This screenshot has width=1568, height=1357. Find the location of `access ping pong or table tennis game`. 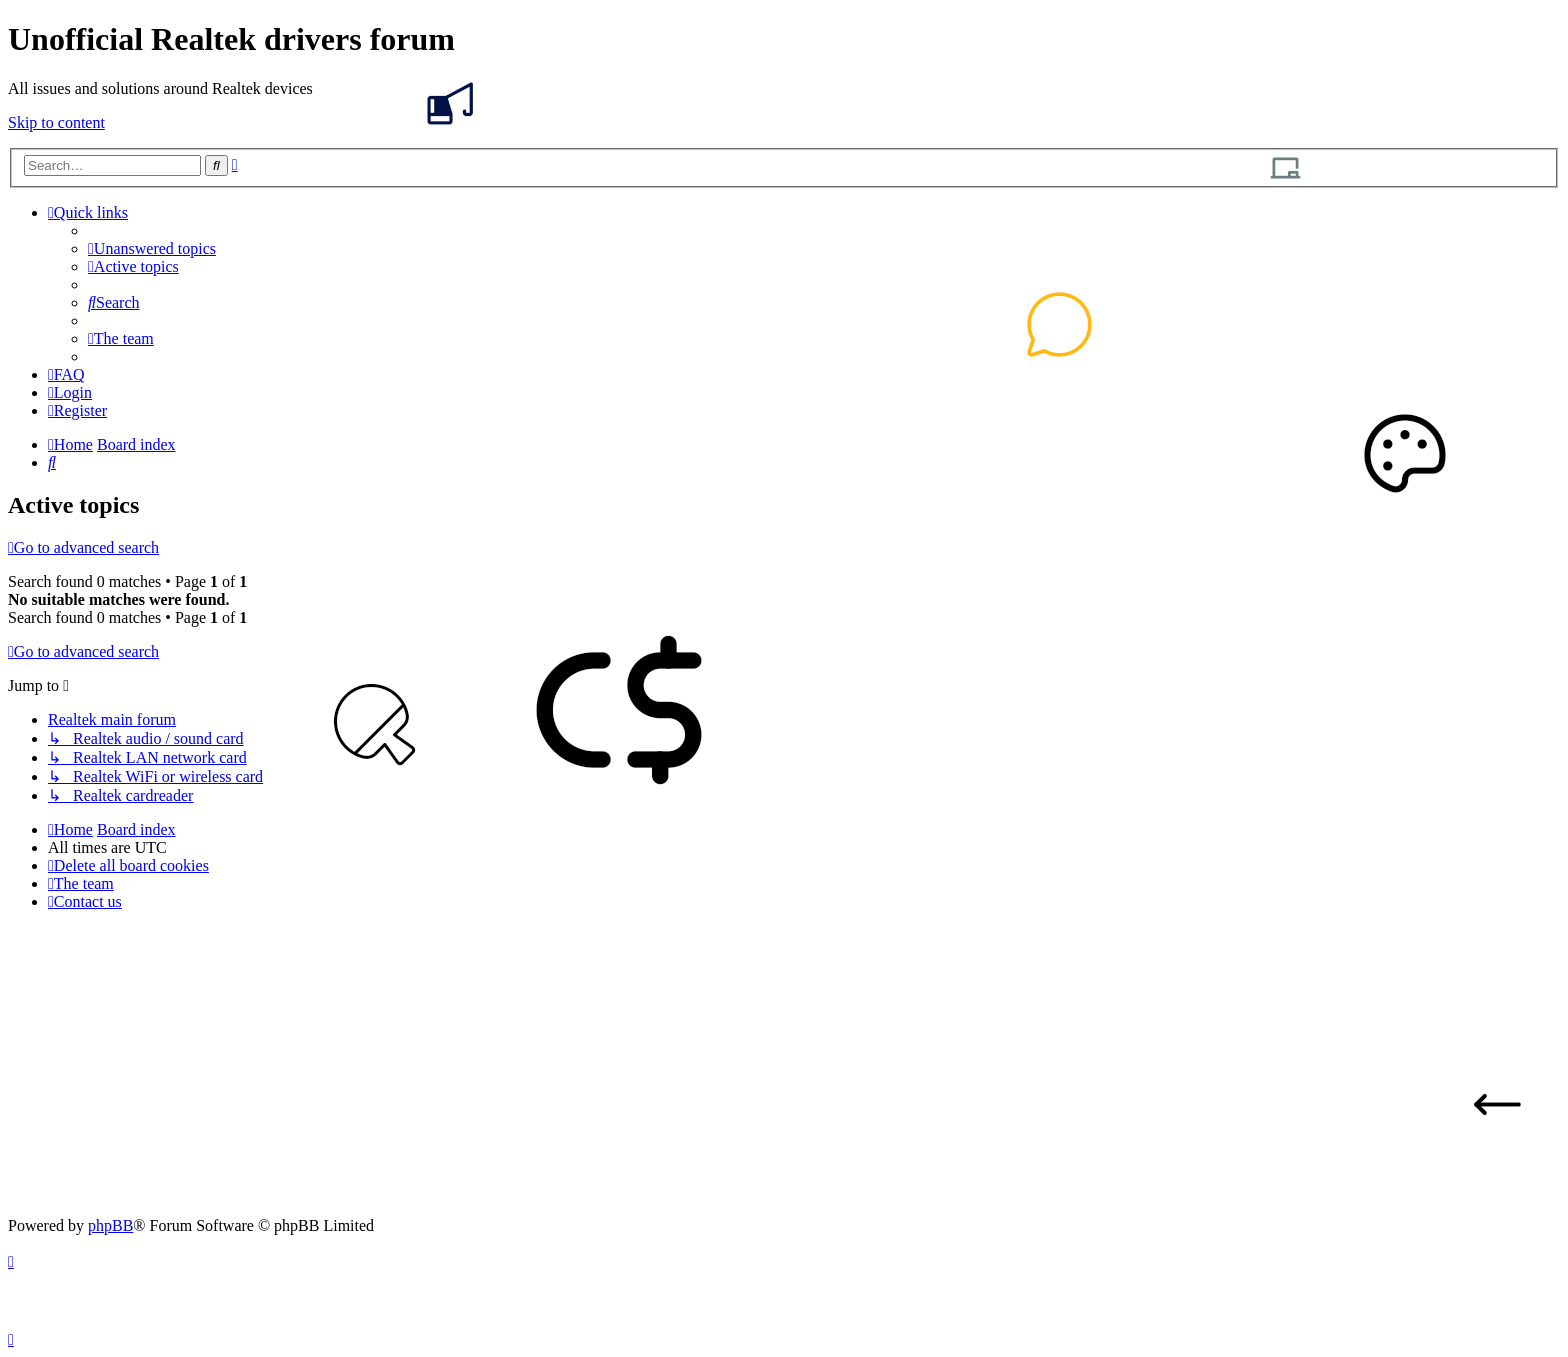

access ping pong or table tennis game is located at coordinates (373, 723).